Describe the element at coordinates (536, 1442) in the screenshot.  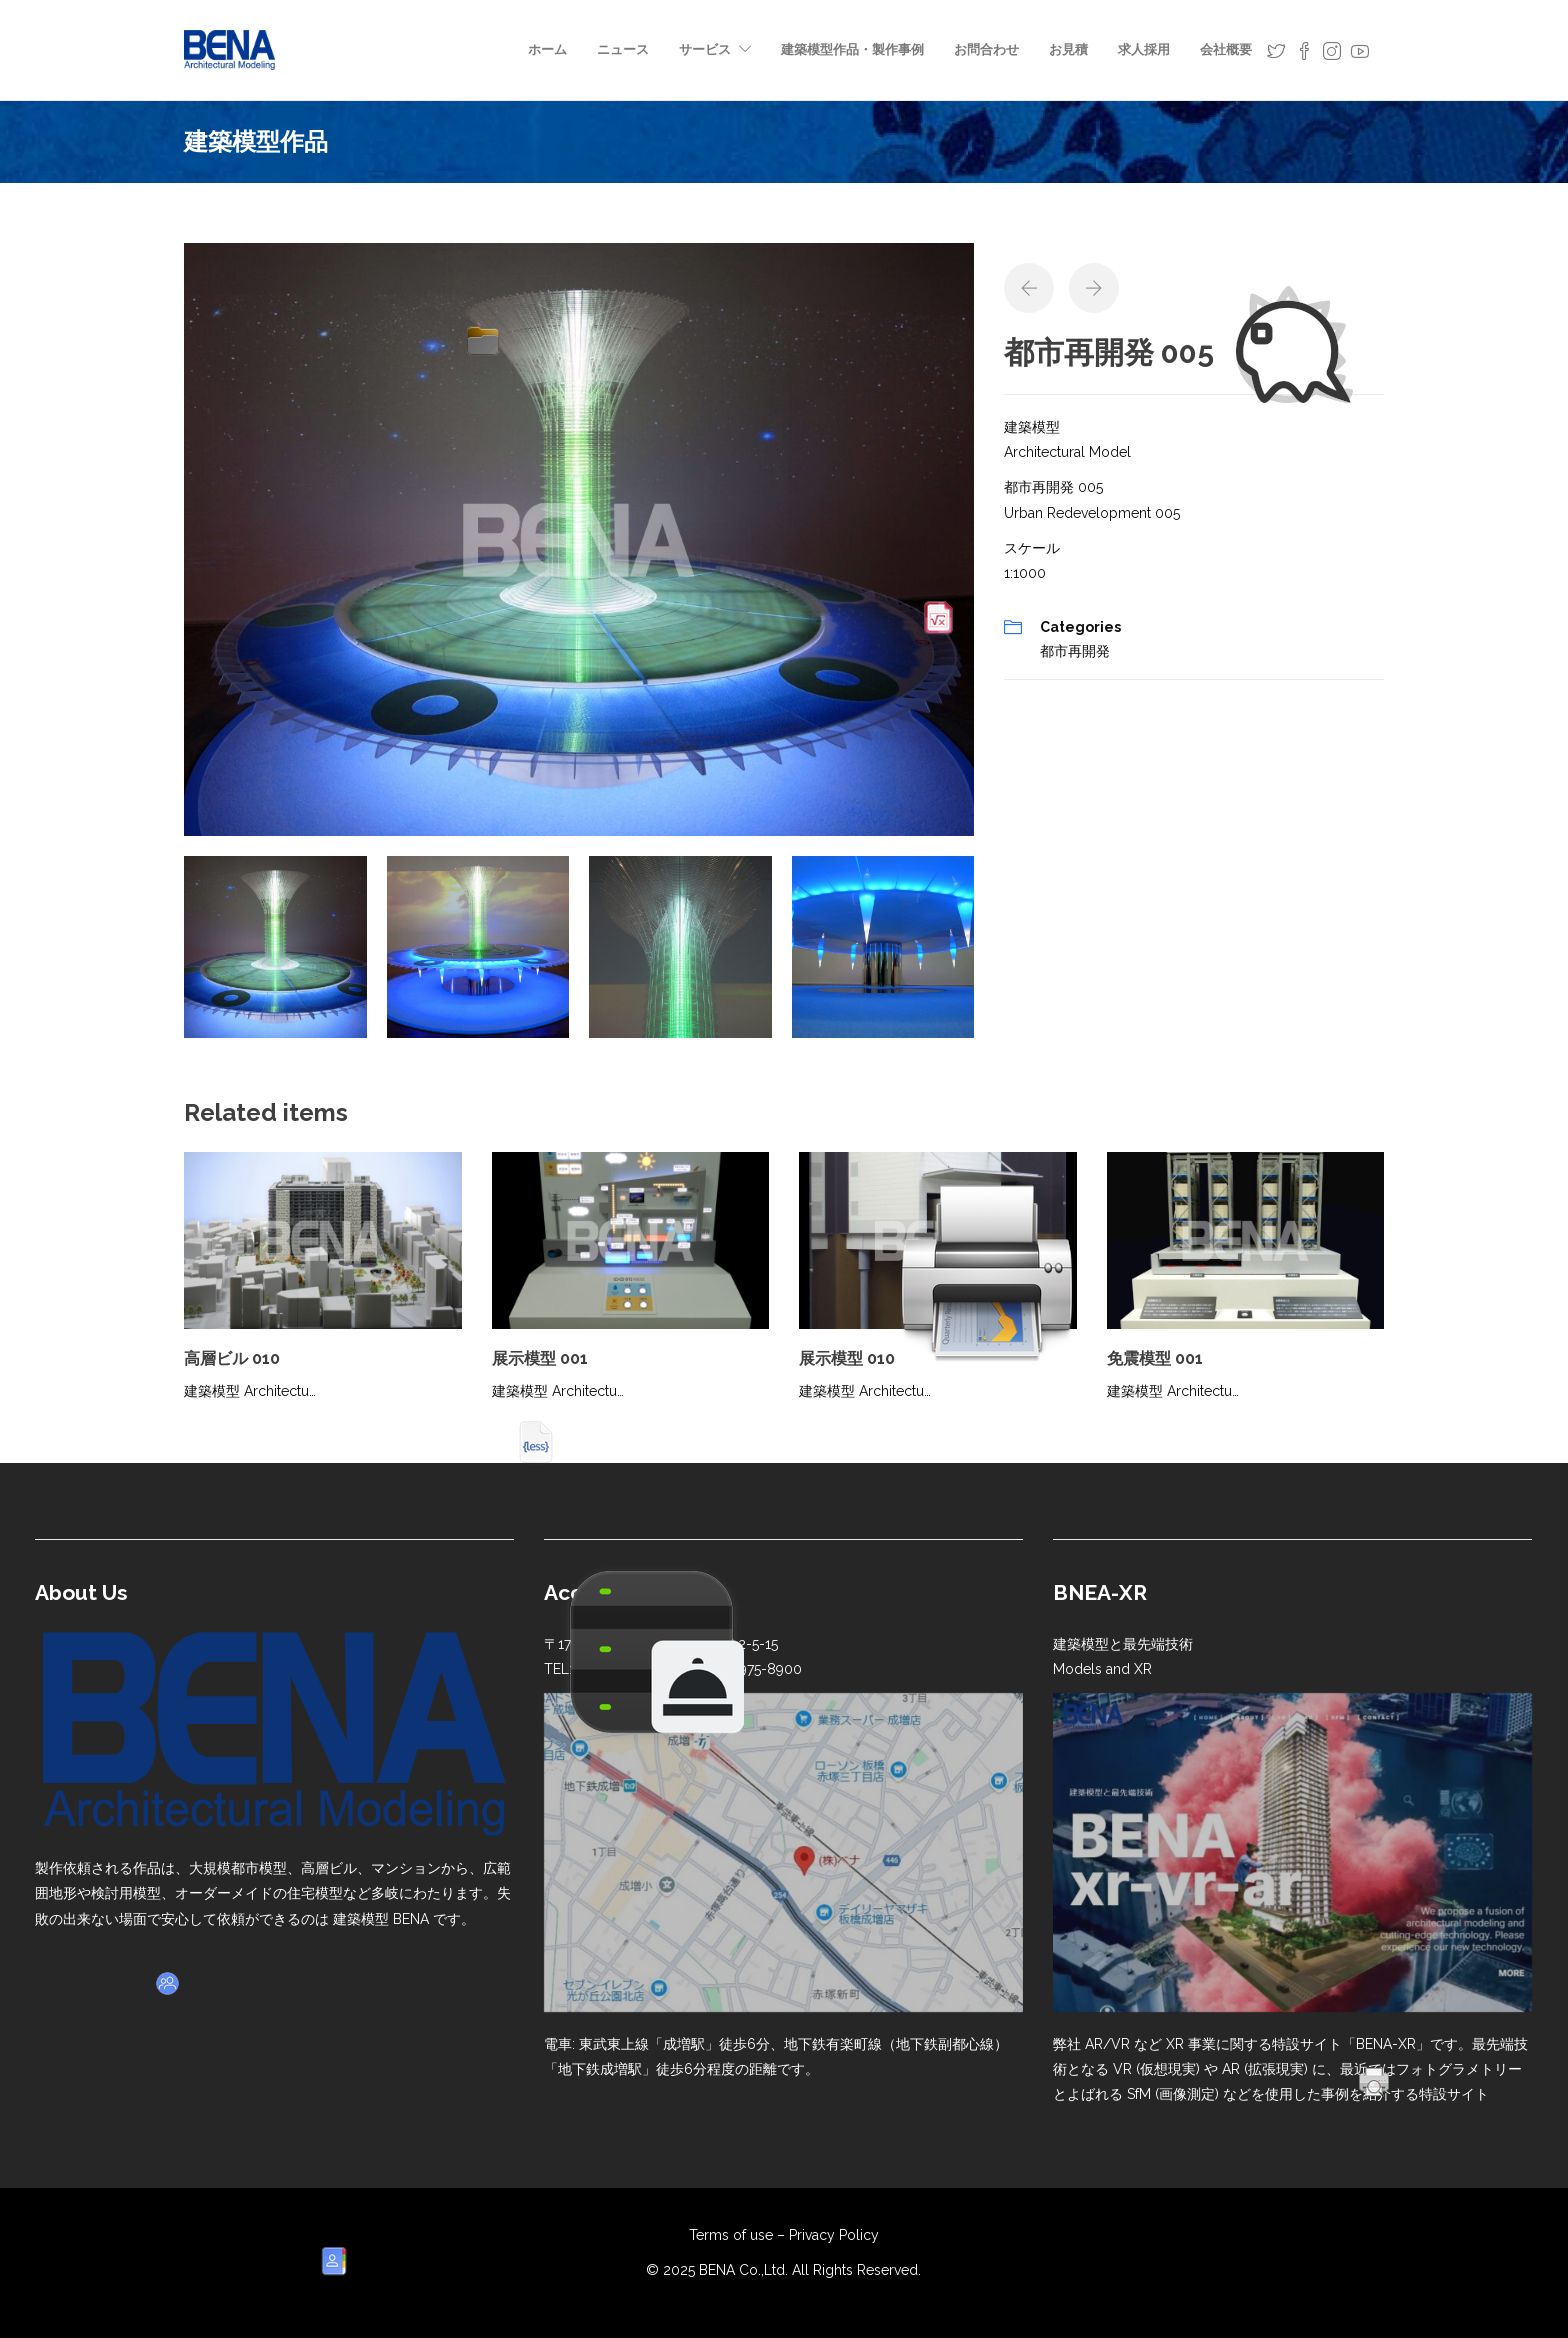
I see `a LESS stylesheet file` at that location.